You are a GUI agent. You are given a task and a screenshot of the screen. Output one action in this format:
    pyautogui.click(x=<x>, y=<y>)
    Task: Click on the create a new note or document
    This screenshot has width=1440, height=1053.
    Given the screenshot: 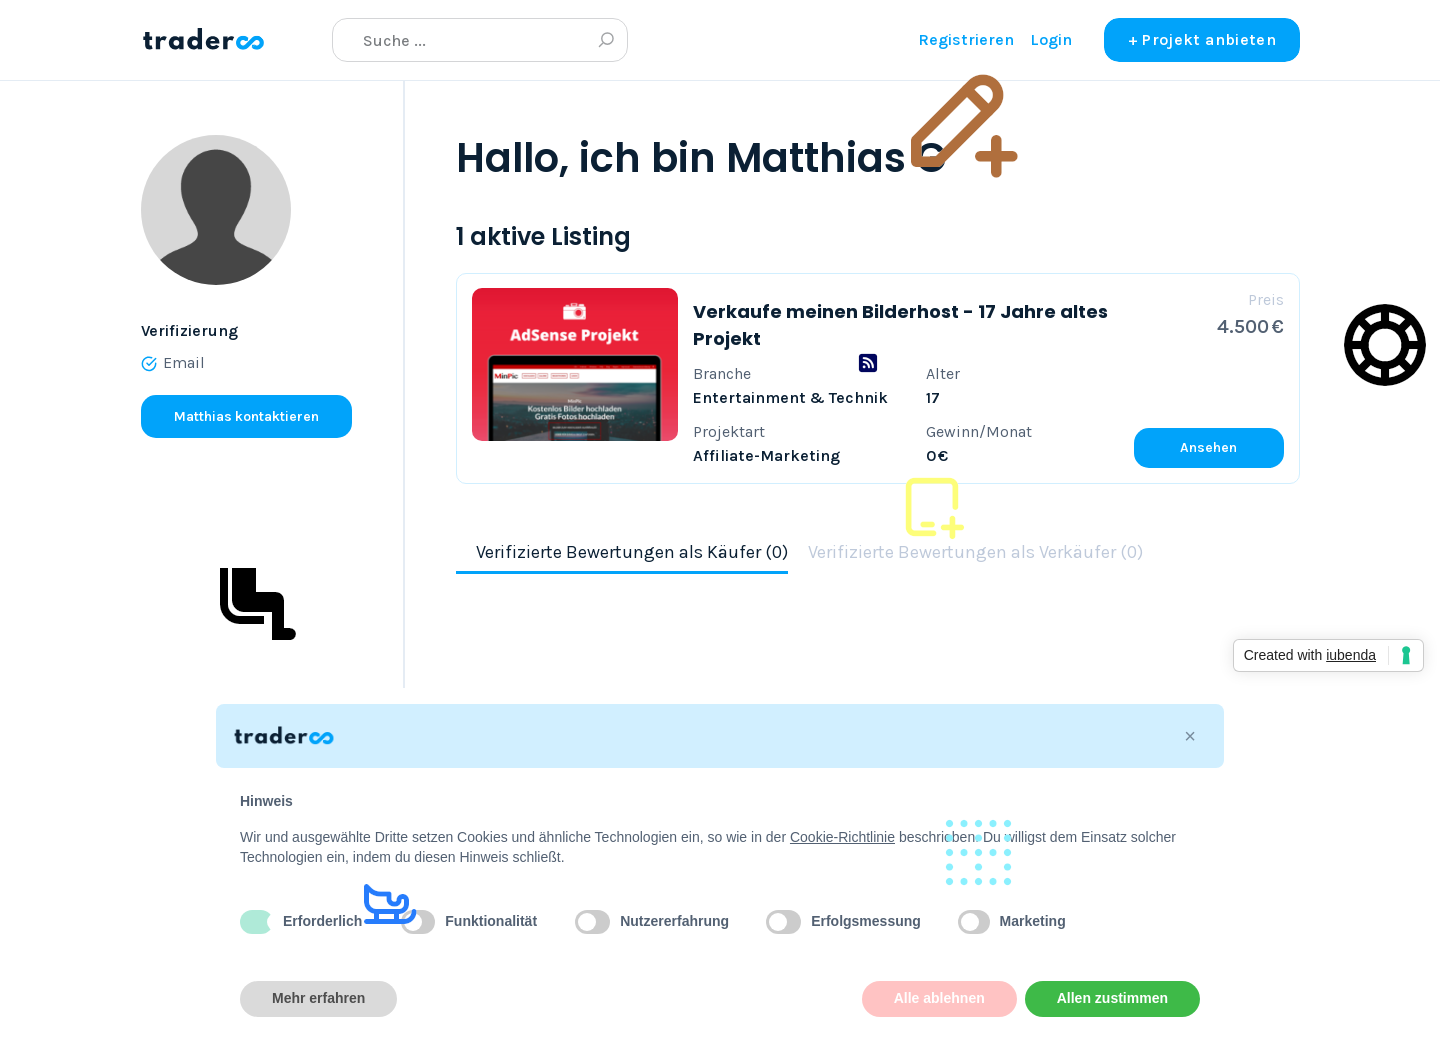 What is the action you would take?
    pyautogui.click(x=959, y=119)
    